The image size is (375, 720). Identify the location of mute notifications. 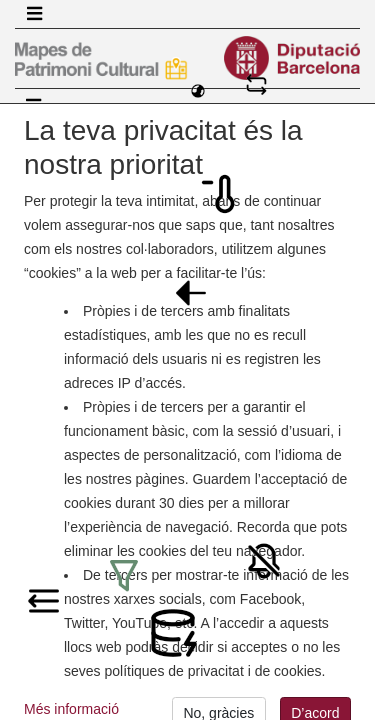
(264, 561).